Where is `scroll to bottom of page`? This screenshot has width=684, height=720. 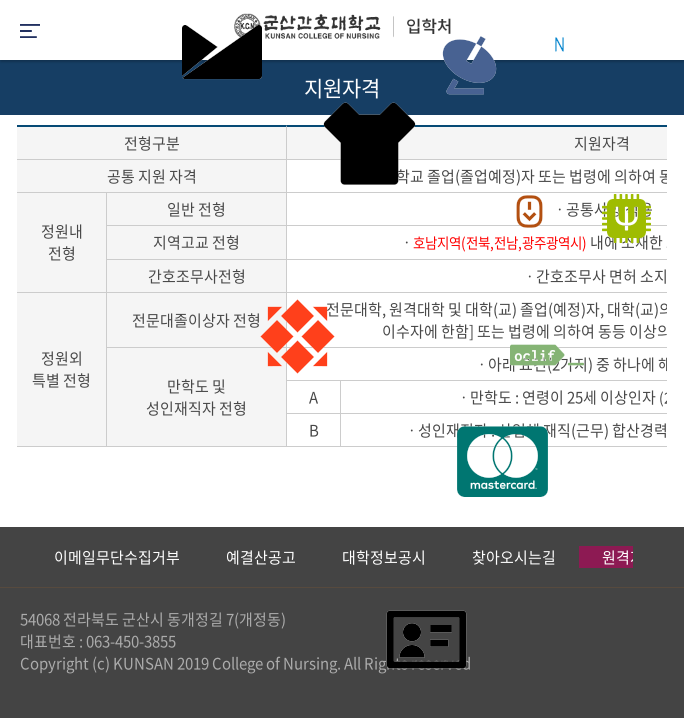 scroll to bottom of page is located at coordinates (529, 211).